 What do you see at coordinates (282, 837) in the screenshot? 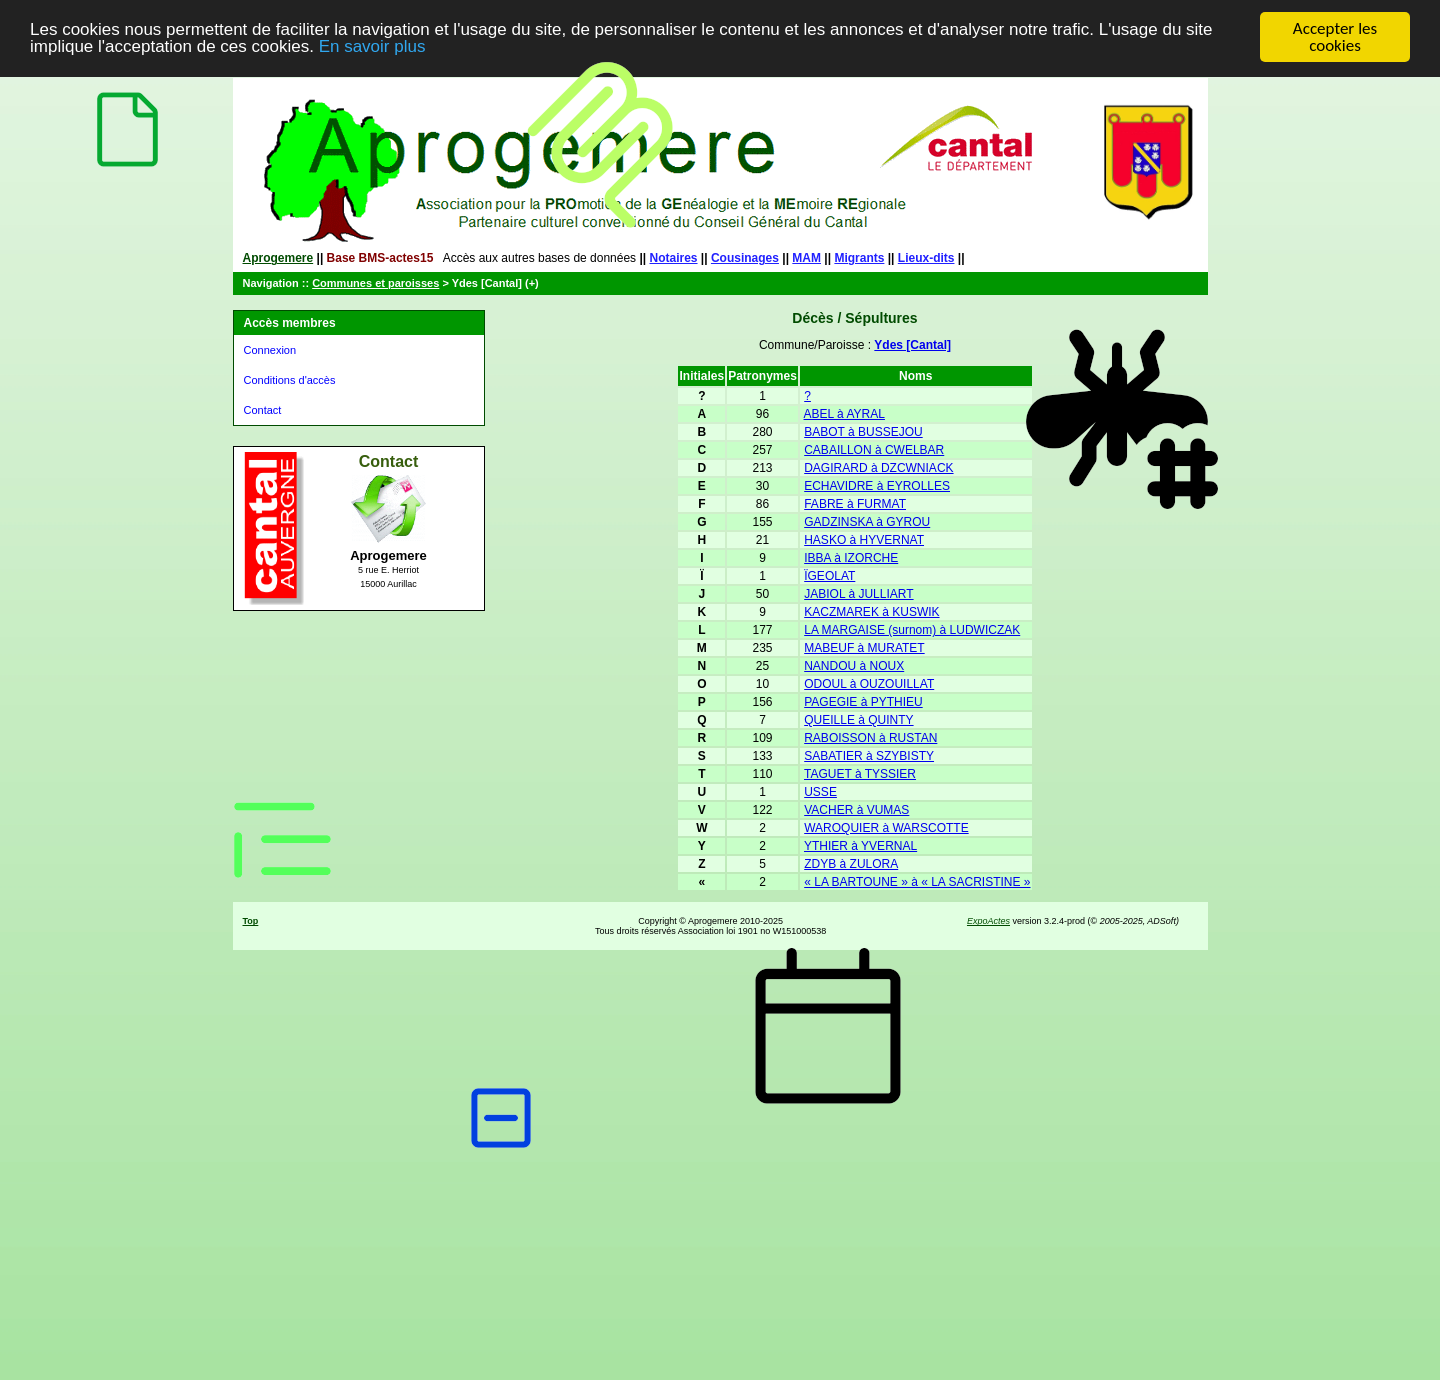
I see `insert a block quote` at bounding box center [282, 837].